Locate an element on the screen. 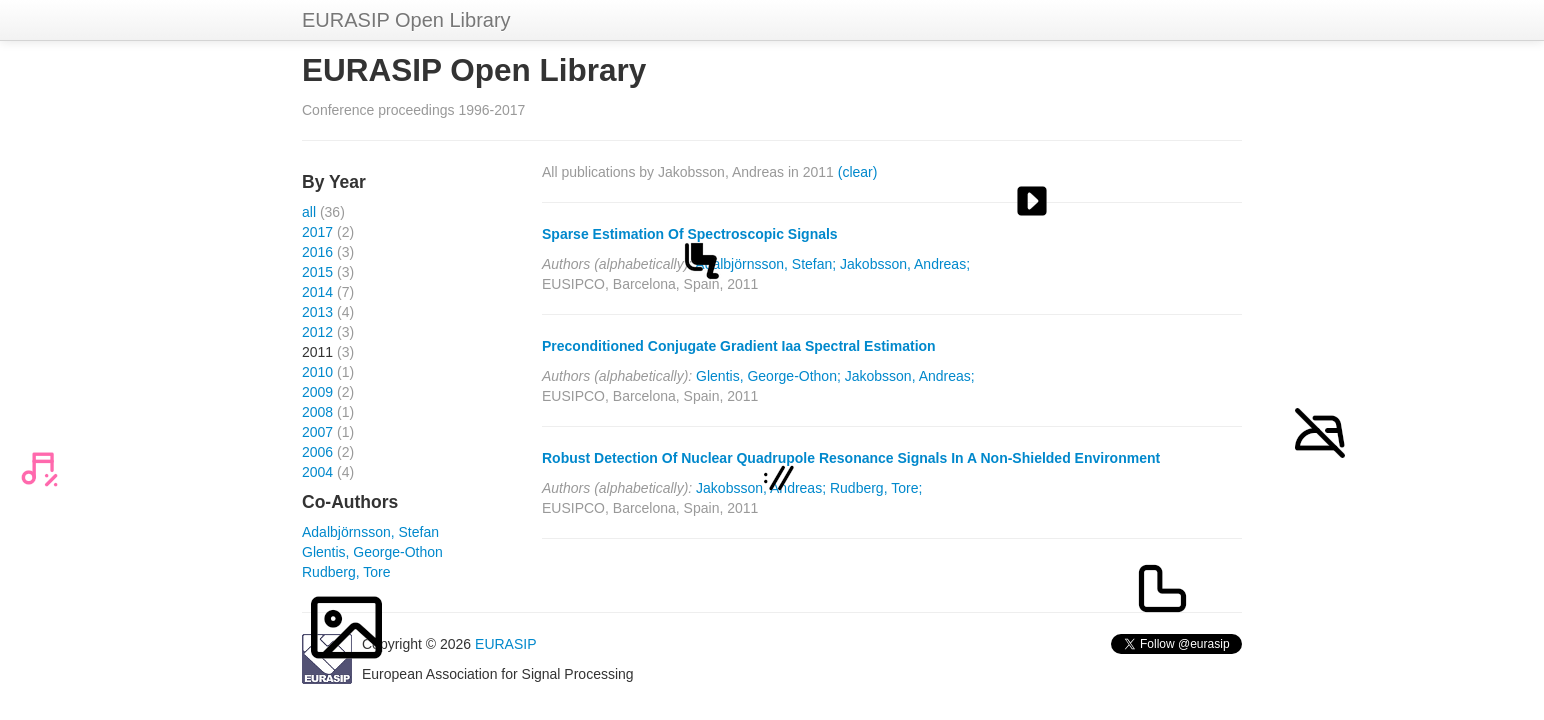  view discounted music or audio content is located at coordinates (39, 468).